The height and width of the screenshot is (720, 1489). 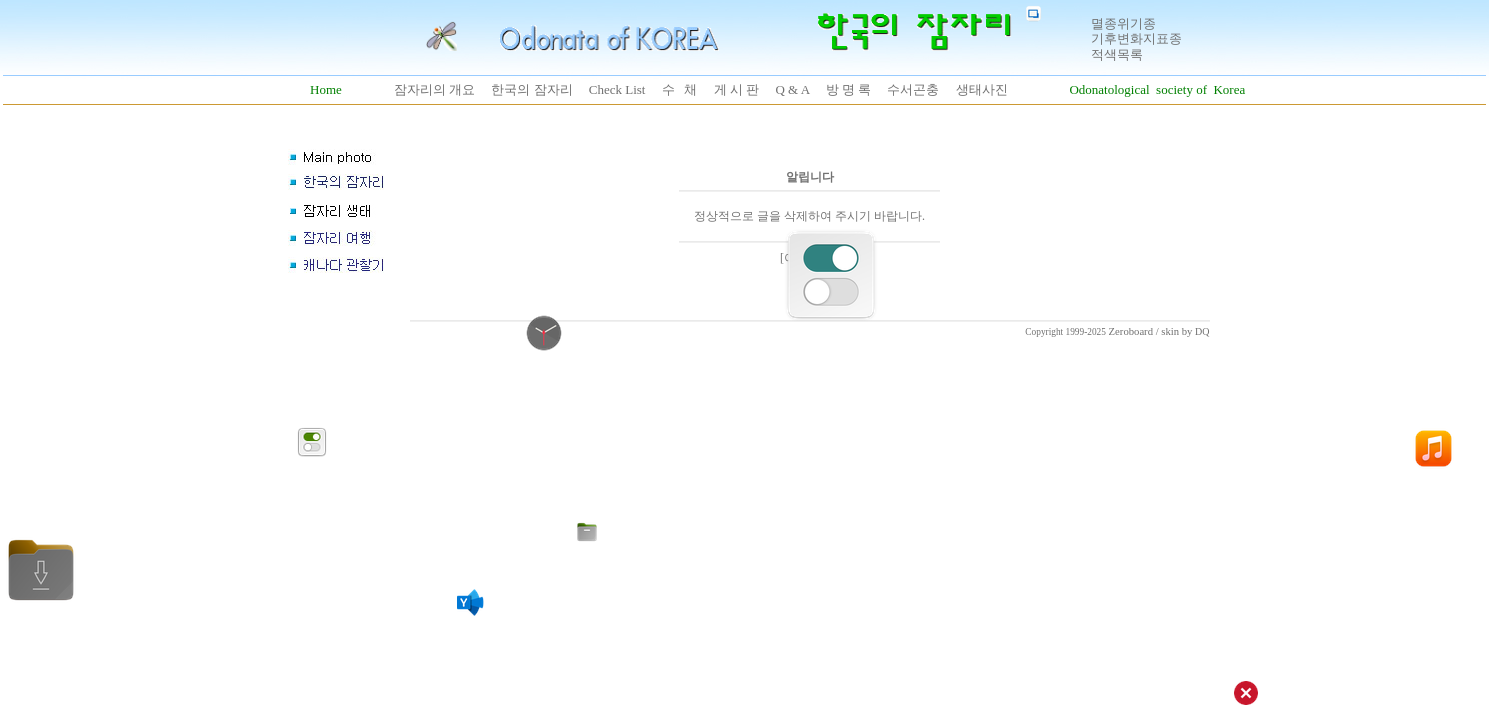 I want to click on open system tweaks or settings customization, so click(x=831, y=275).